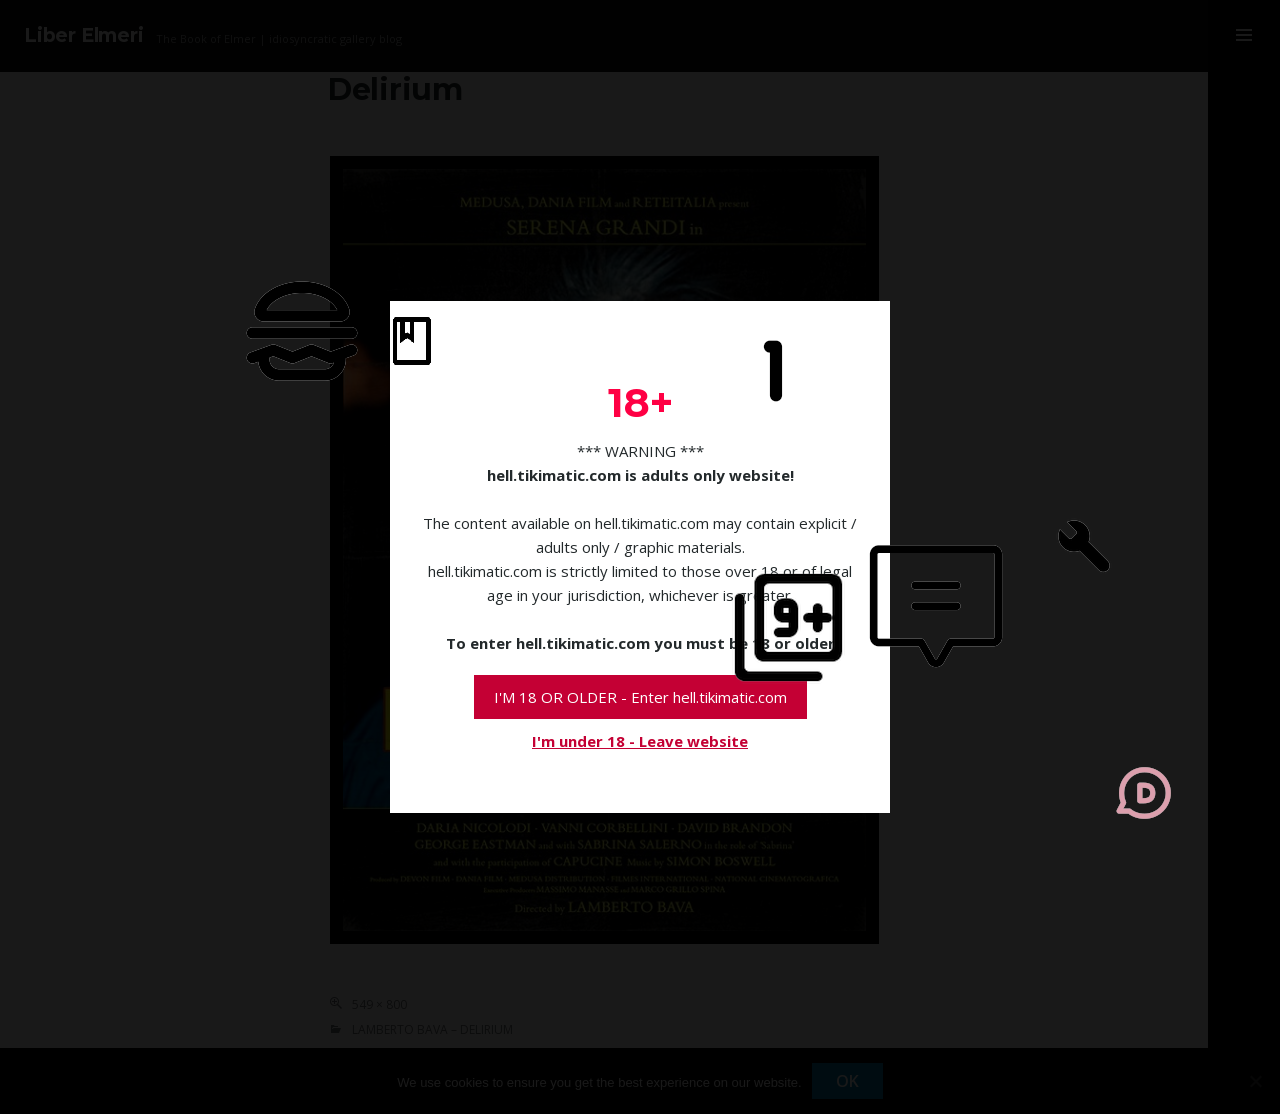 This screenshot has width=1280, height=1114. What do you see at coordinates (412, 341) in the screenshot?
I see `open your library or reading list` at bounding box center [412, 341].